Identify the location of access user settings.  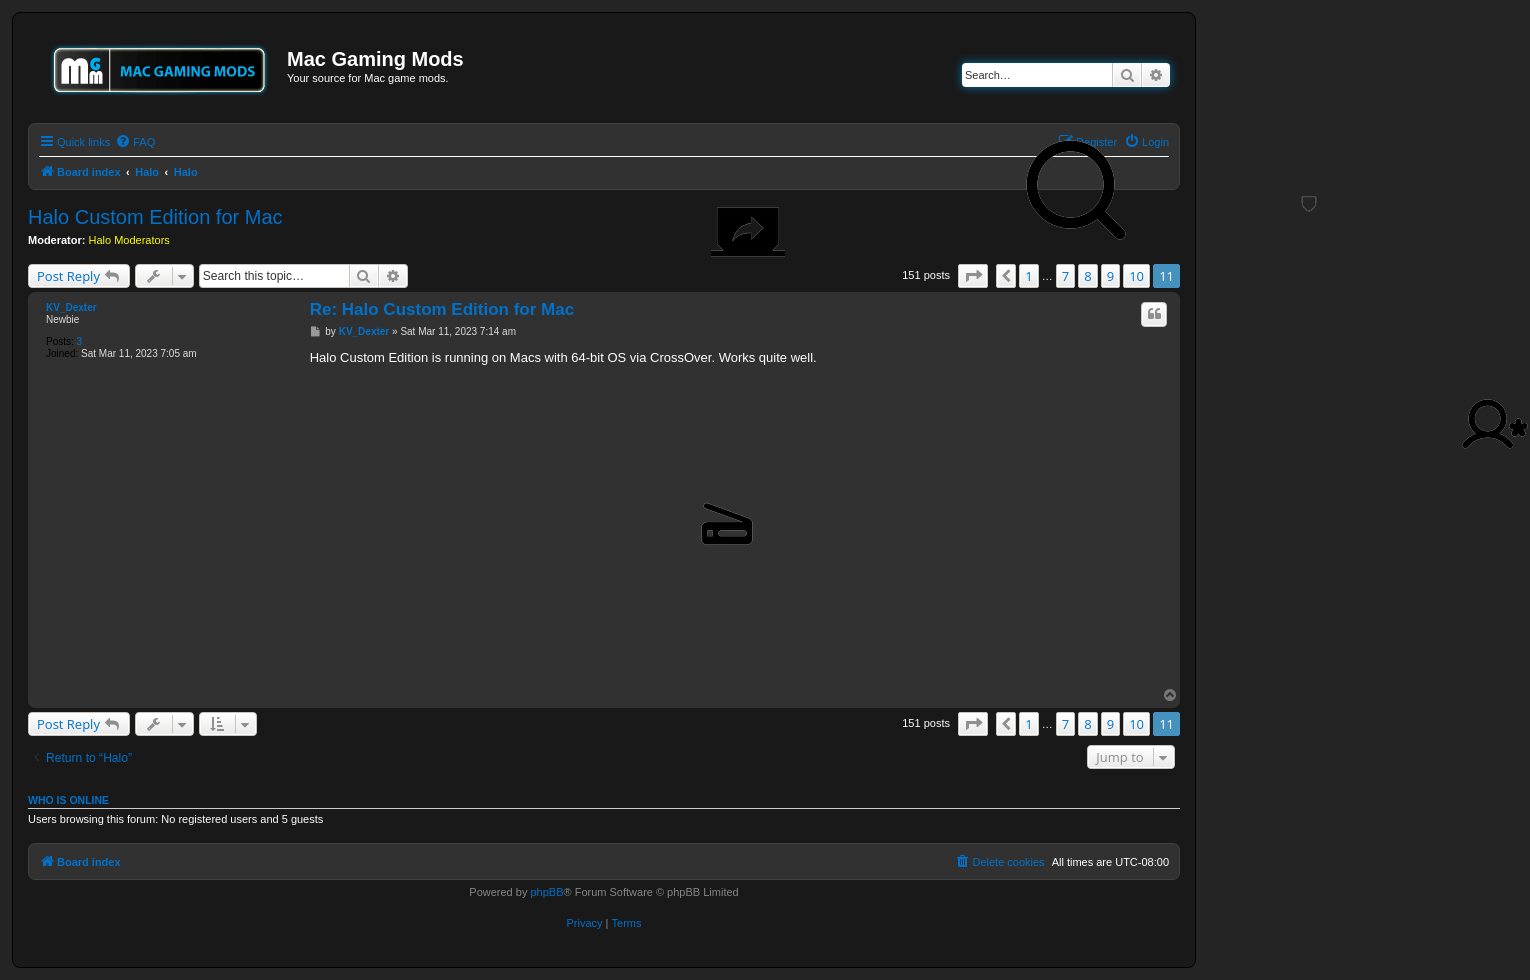
(1494, 426).